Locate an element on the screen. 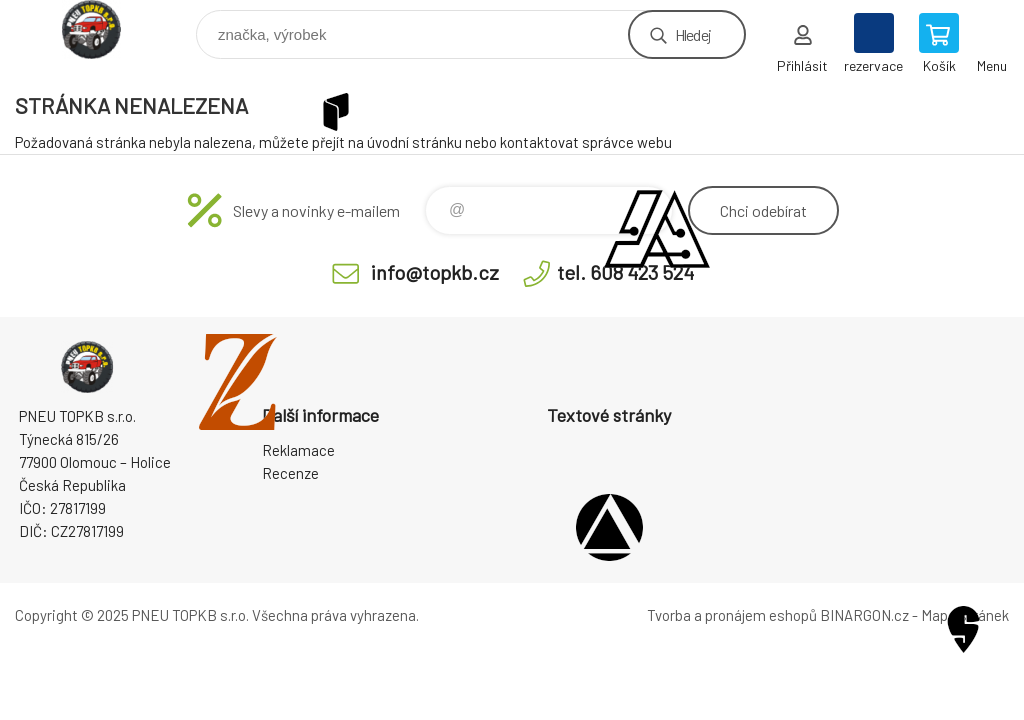 The height and width of the screenshot is (720, 1024). open the Zola website or app is located at coordinates (238, 382).